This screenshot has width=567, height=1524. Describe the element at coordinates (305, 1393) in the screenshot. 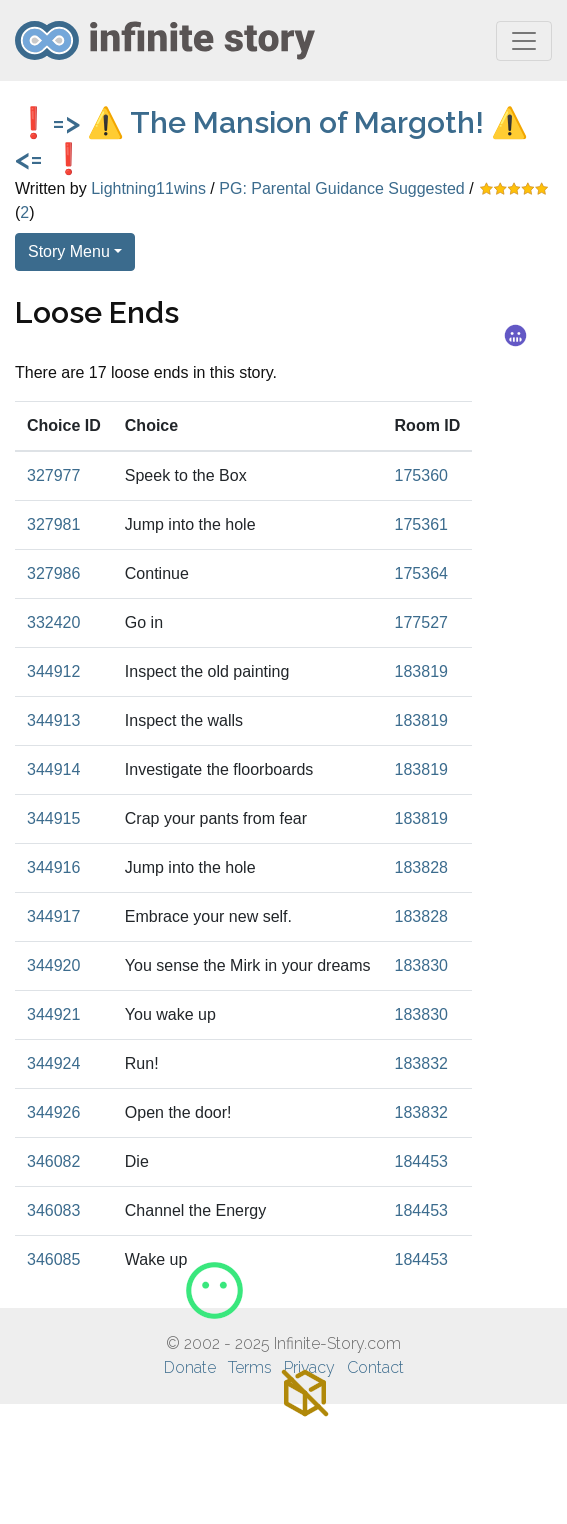

I see `package or shipment unavailable` at that location.